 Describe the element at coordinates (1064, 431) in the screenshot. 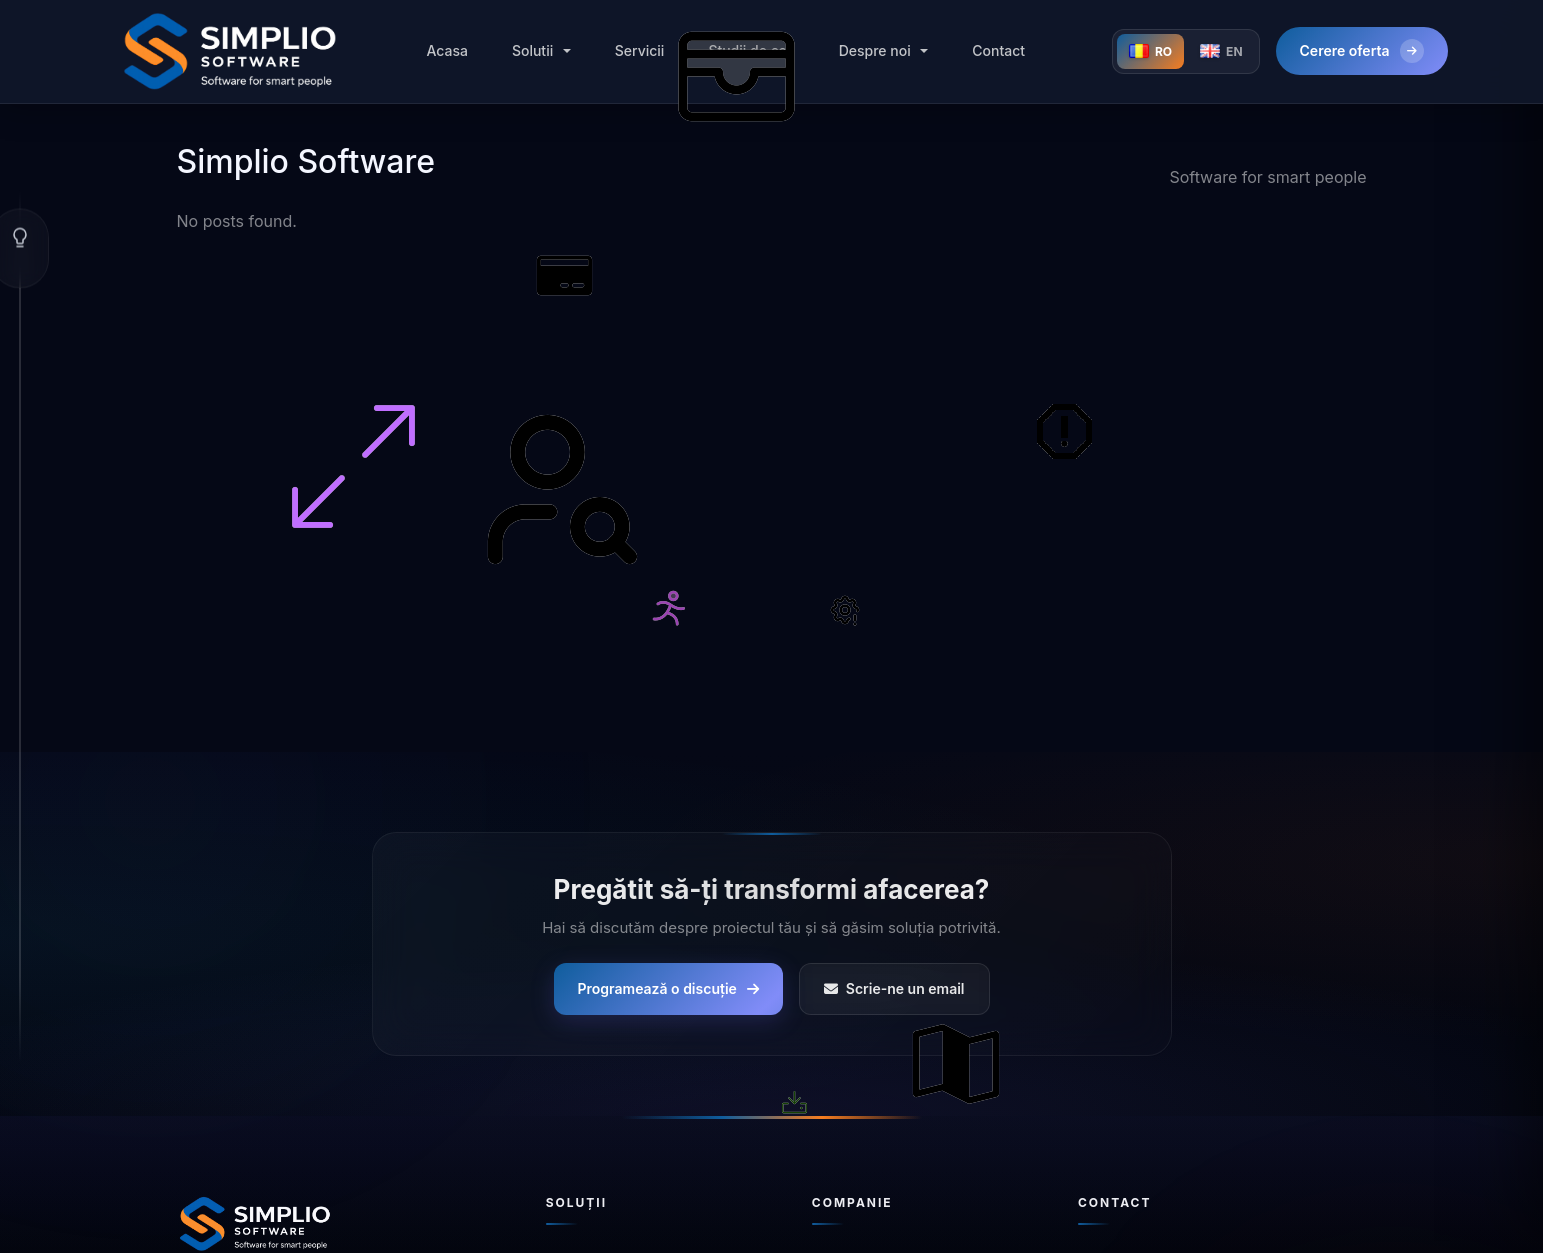

I see `indicates an email error or delivery failure` at that location.